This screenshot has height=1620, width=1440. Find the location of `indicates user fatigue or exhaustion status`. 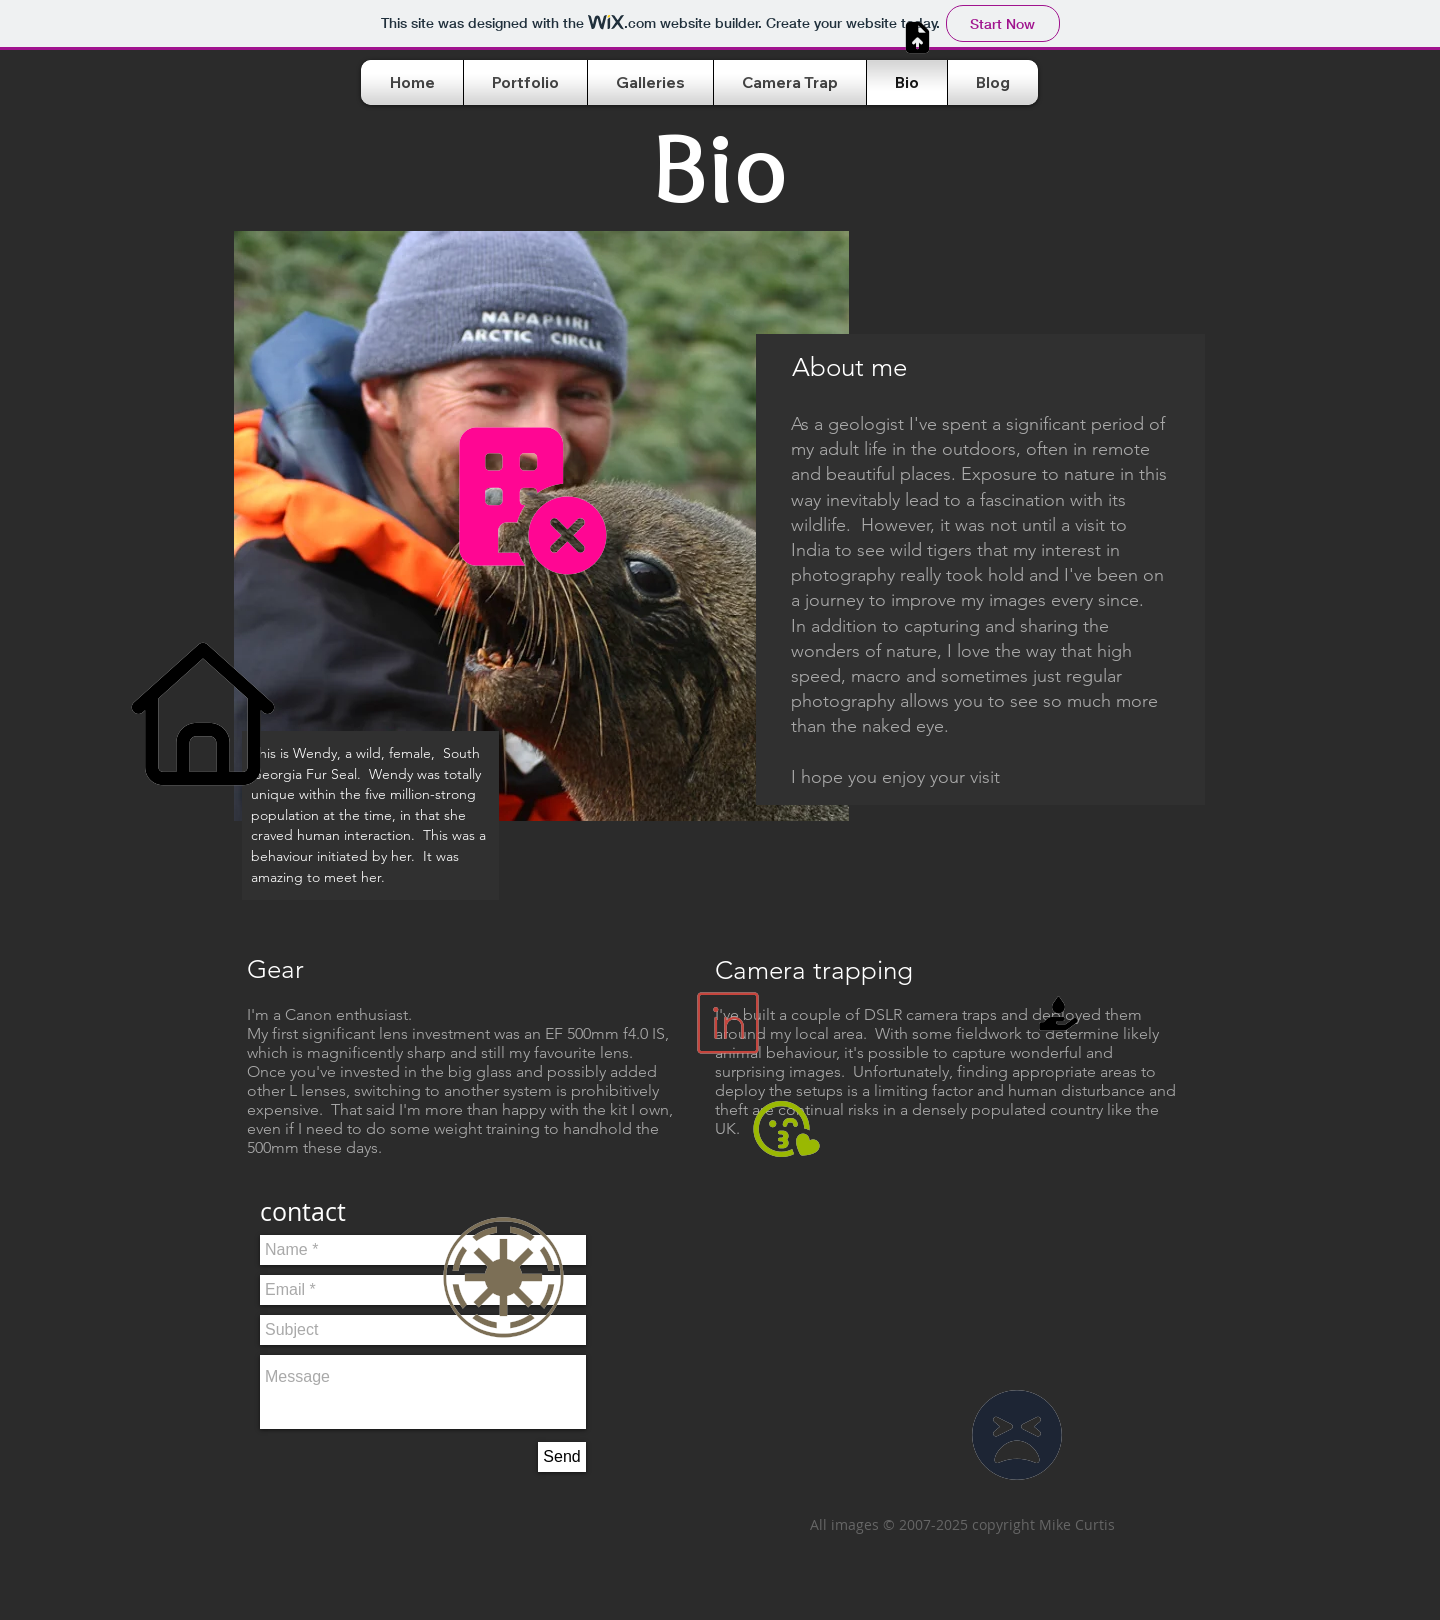

indicates user fatigue or exhaustion status is located at coordinates (1017, 1435).